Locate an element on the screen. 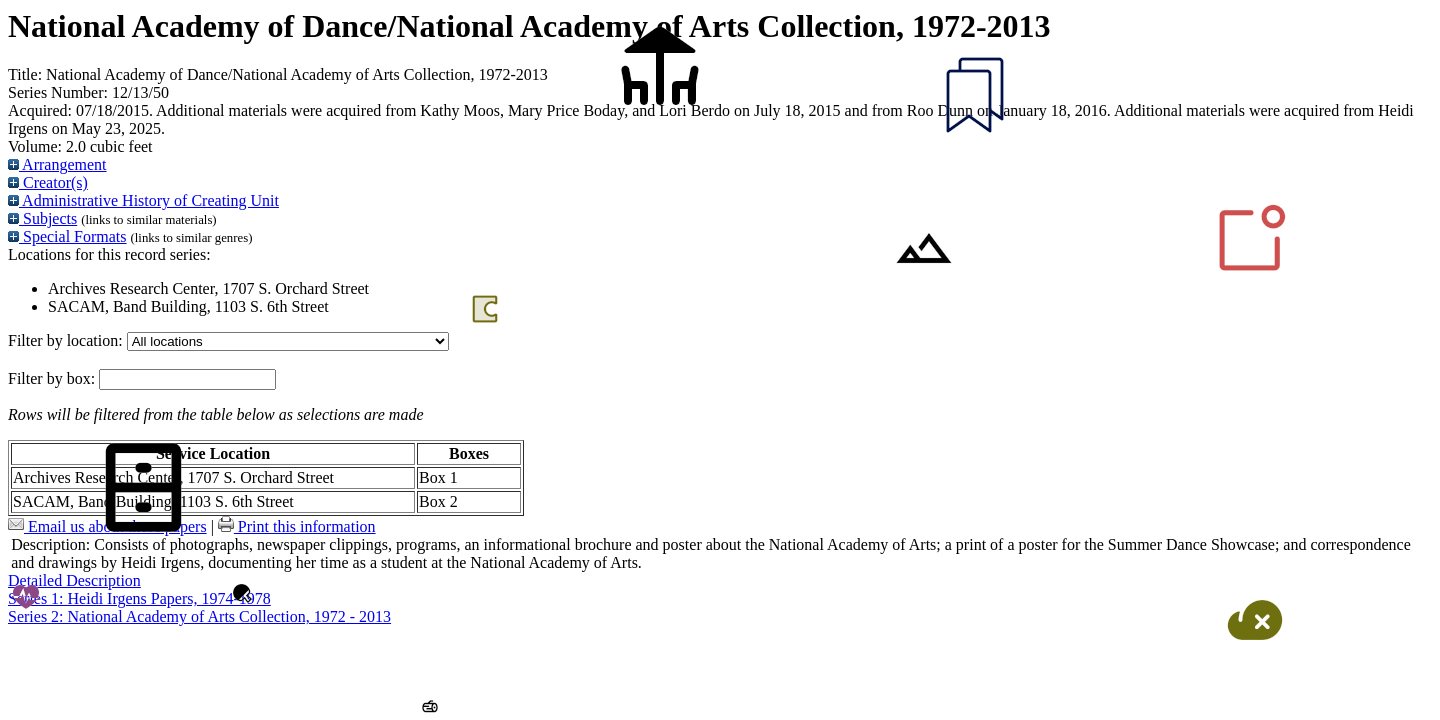  open coda document app is located at coordinates (485, 309).